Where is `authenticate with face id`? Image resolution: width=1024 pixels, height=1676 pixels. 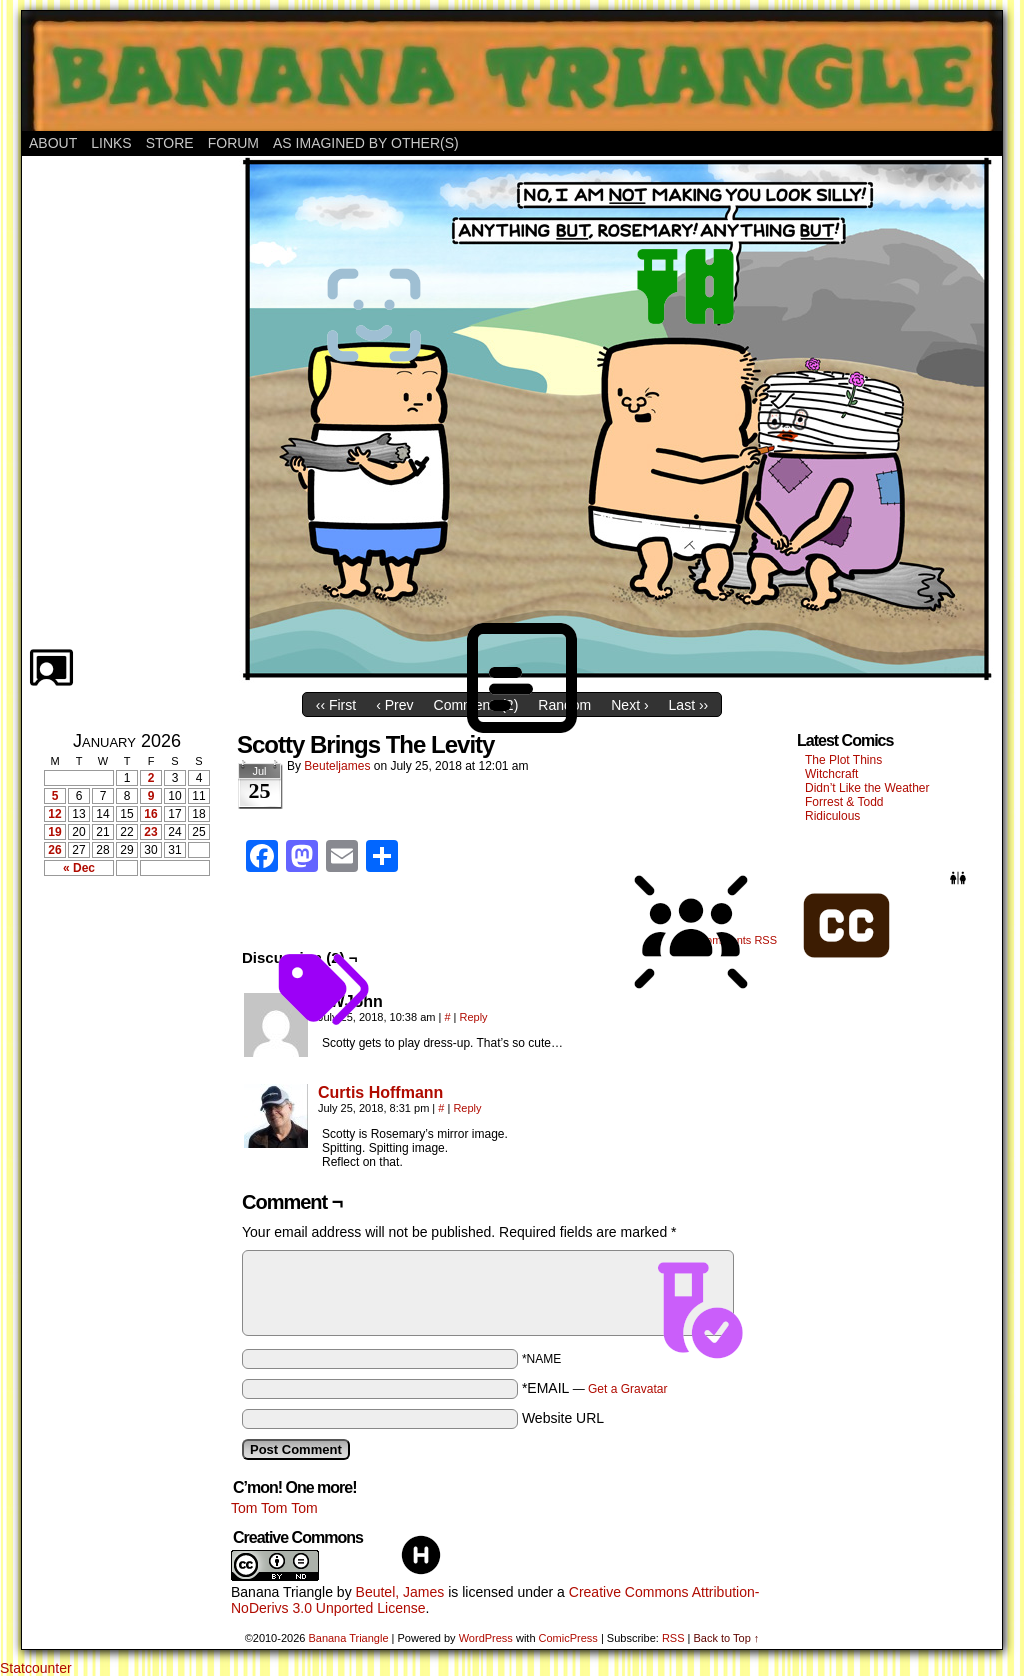
authenticate with face id is located at coordinates (374, 315).